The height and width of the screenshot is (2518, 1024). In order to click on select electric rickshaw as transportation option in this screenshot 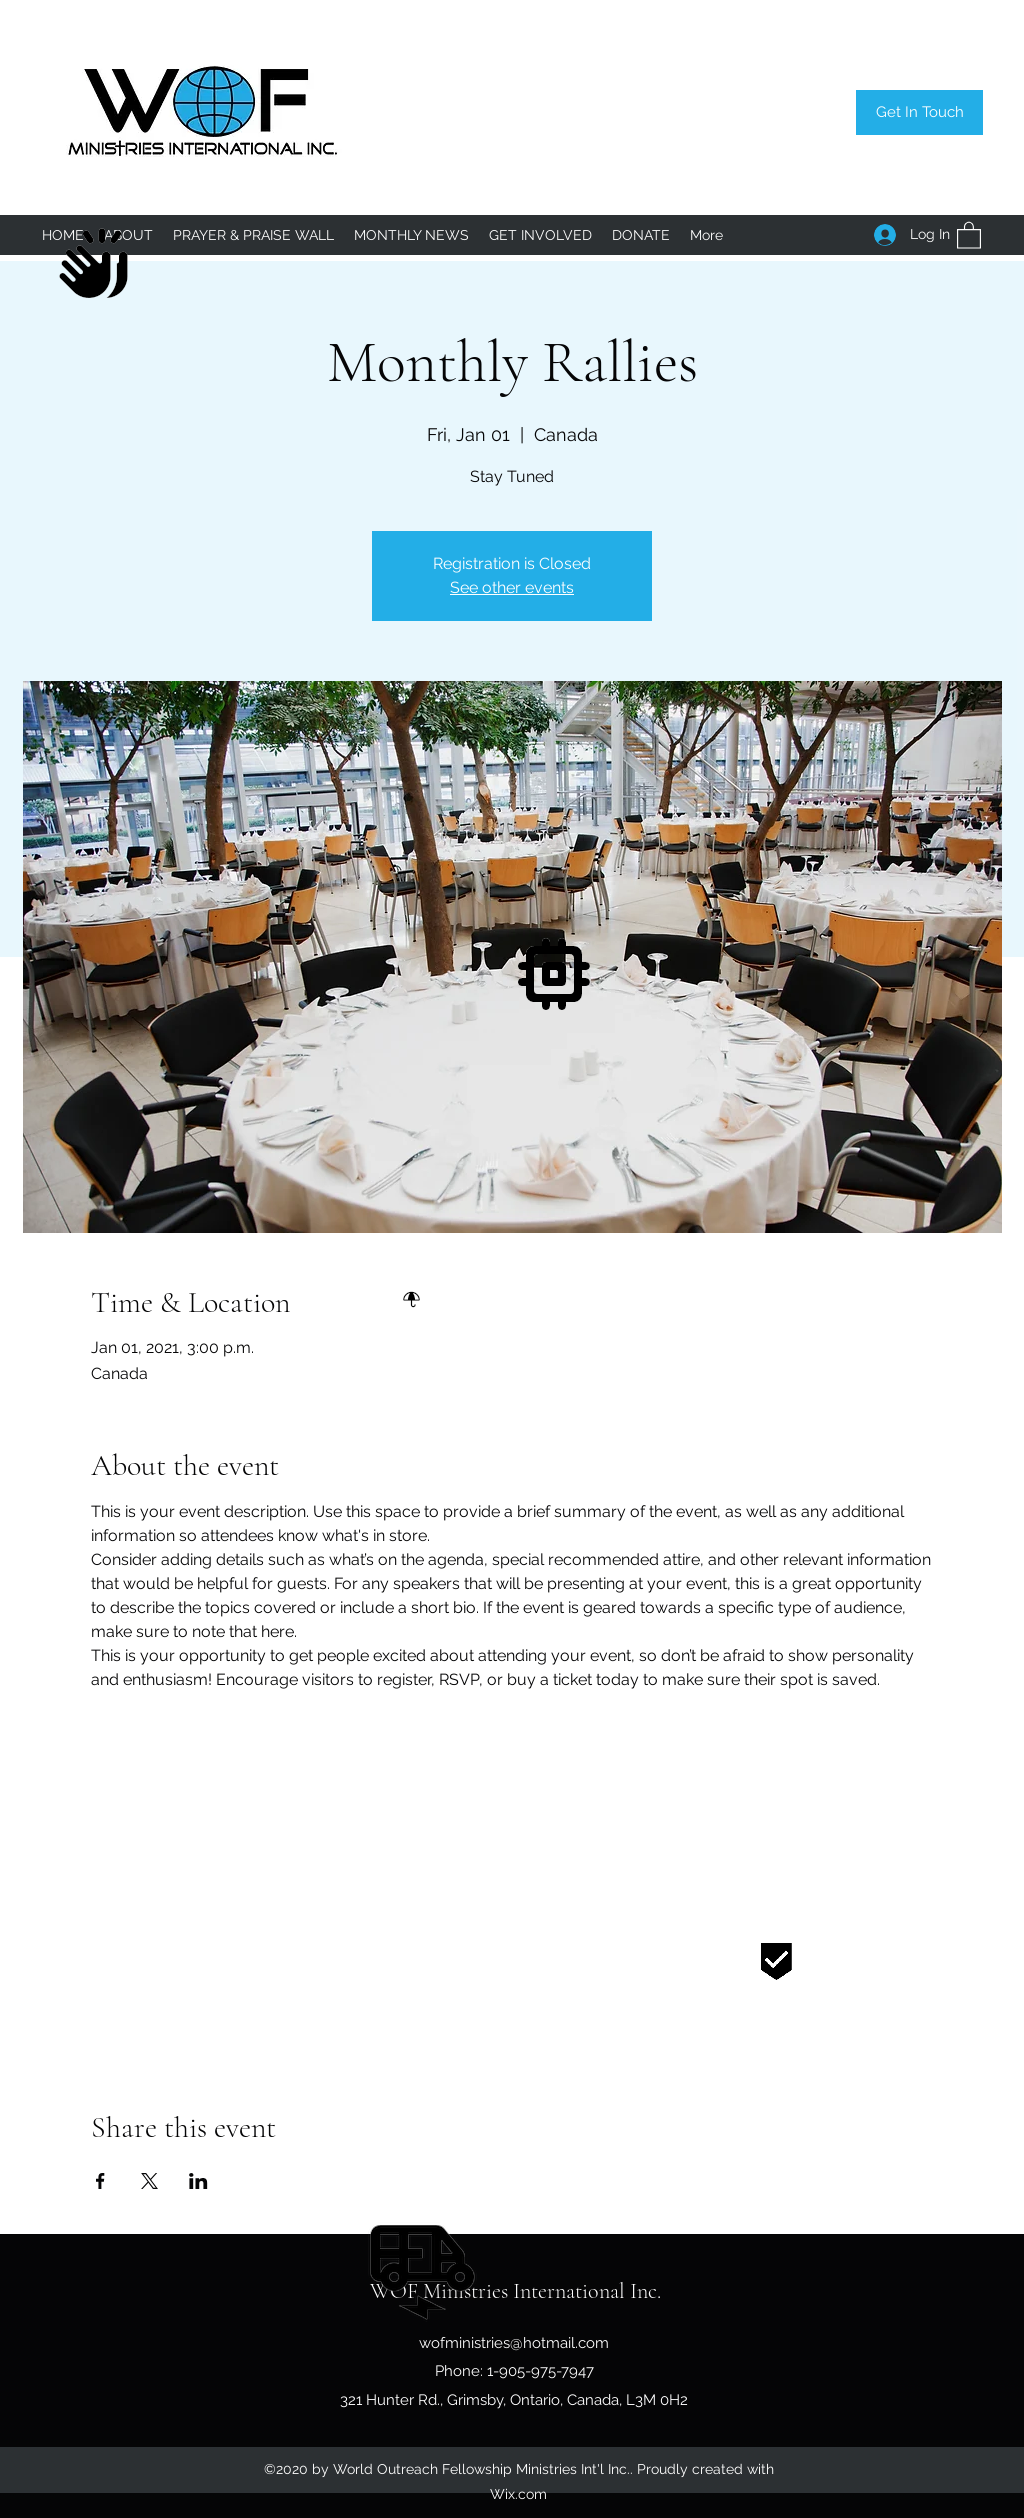, I will do `click(422, 2267)`.